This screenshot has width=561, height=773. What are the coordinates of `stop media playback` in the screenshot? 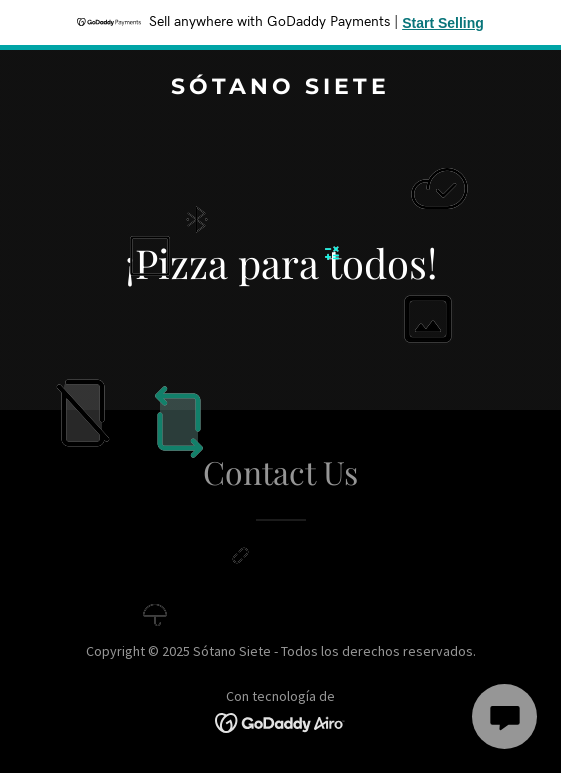 It's located at (150, 256).